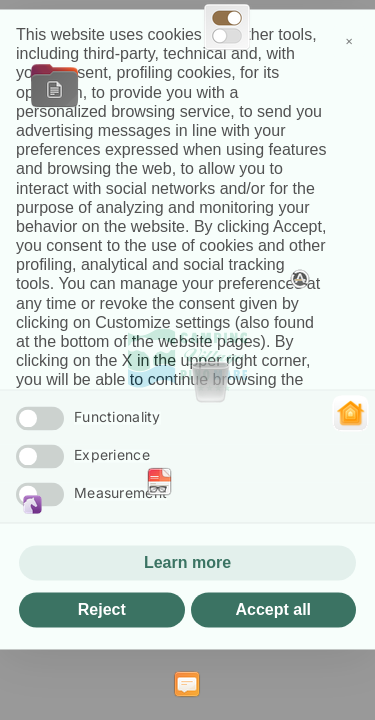  Describe the element at coordinates (210, 381) in the screenshot. I see `empty trash bin with no items to delete` at that location.